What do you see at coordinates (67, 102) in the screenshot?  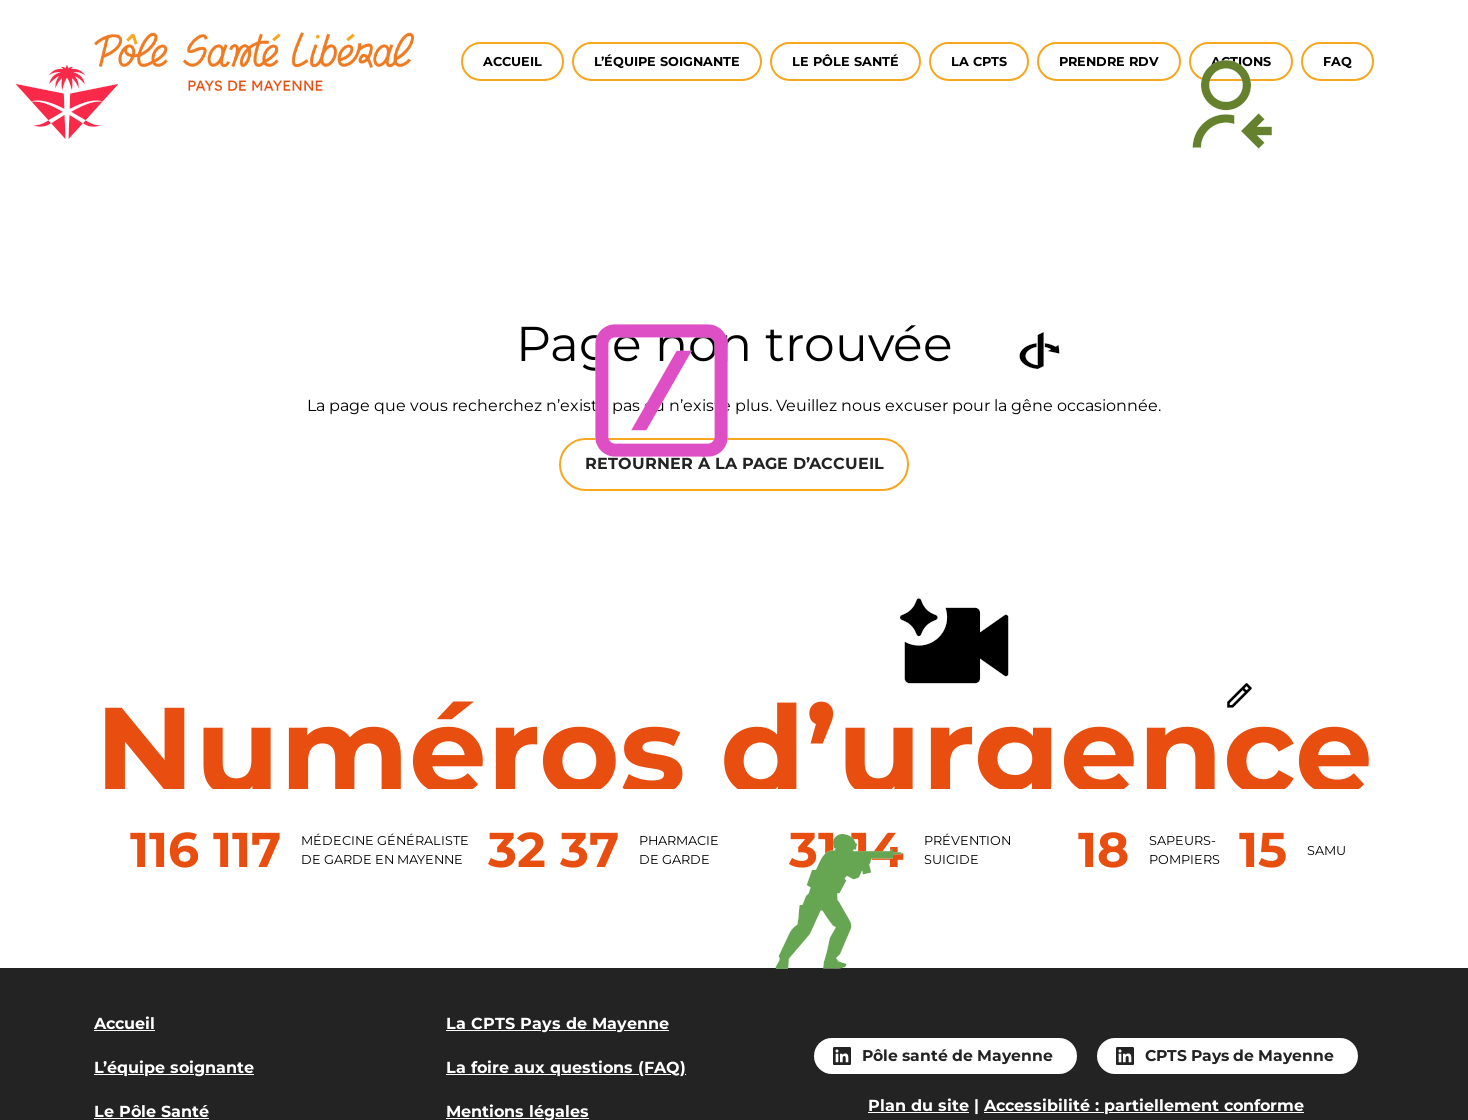 I see `navigate to Saudia Airlines website or app` at bounding box center [67, 102].